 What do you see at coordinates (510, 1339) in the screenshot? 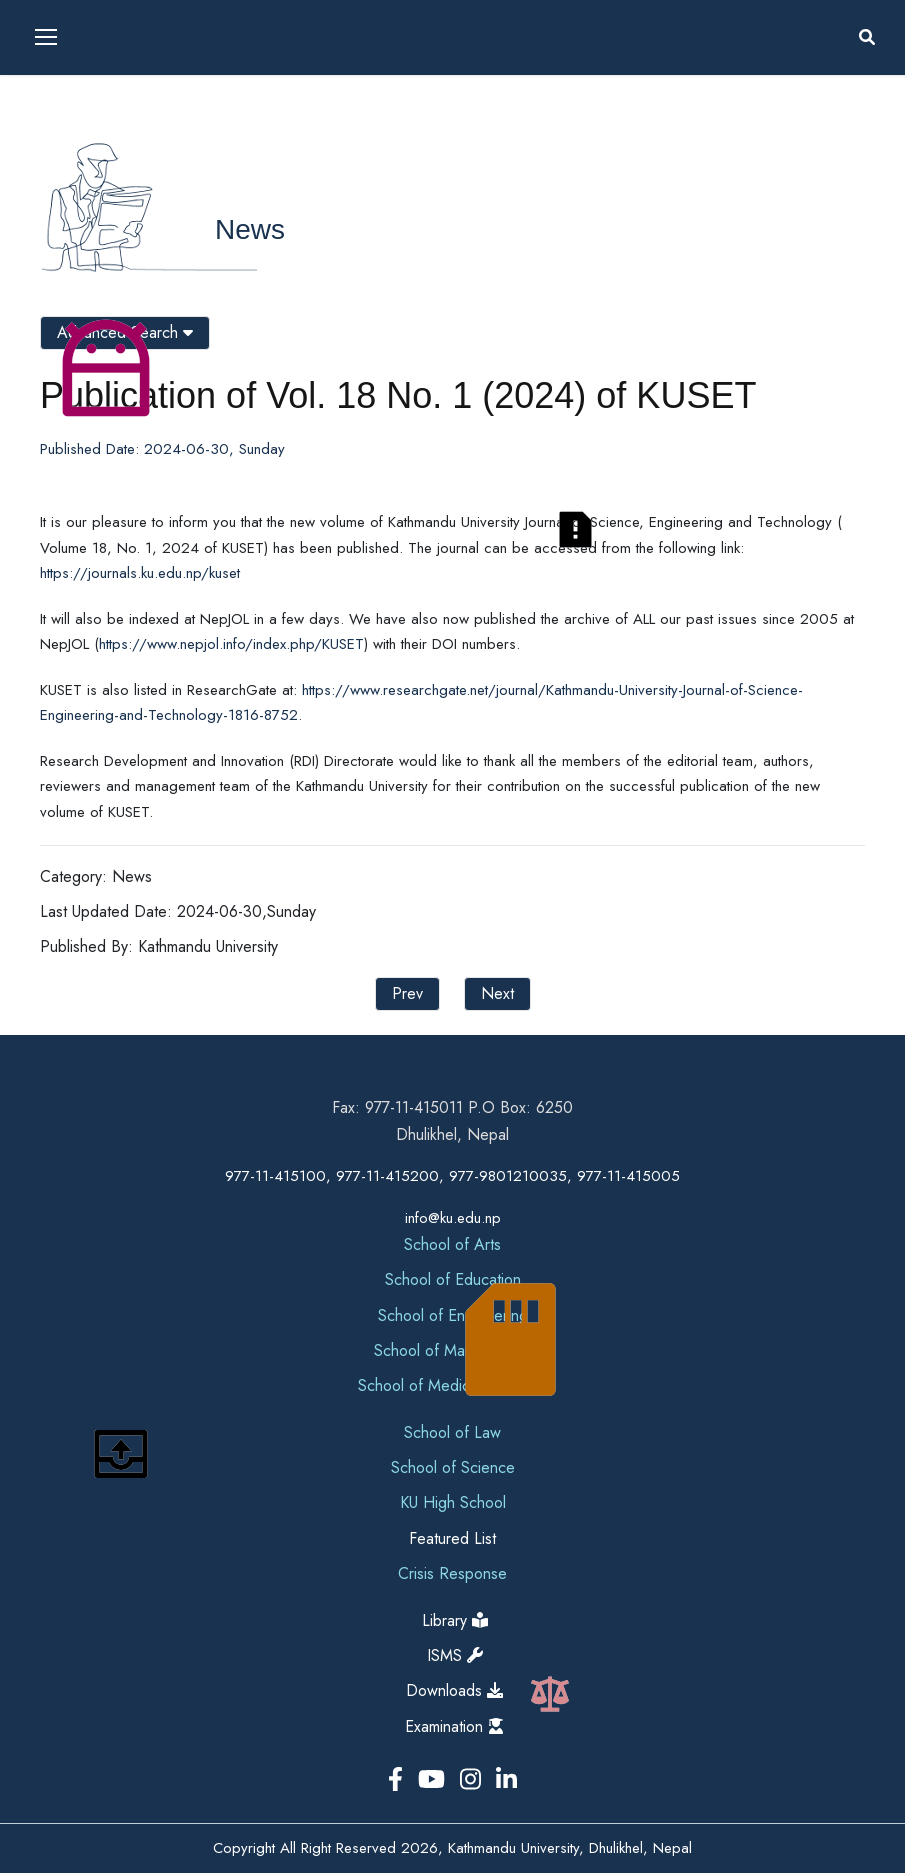
I see `access external storage` at bounding box center [510, 1339].